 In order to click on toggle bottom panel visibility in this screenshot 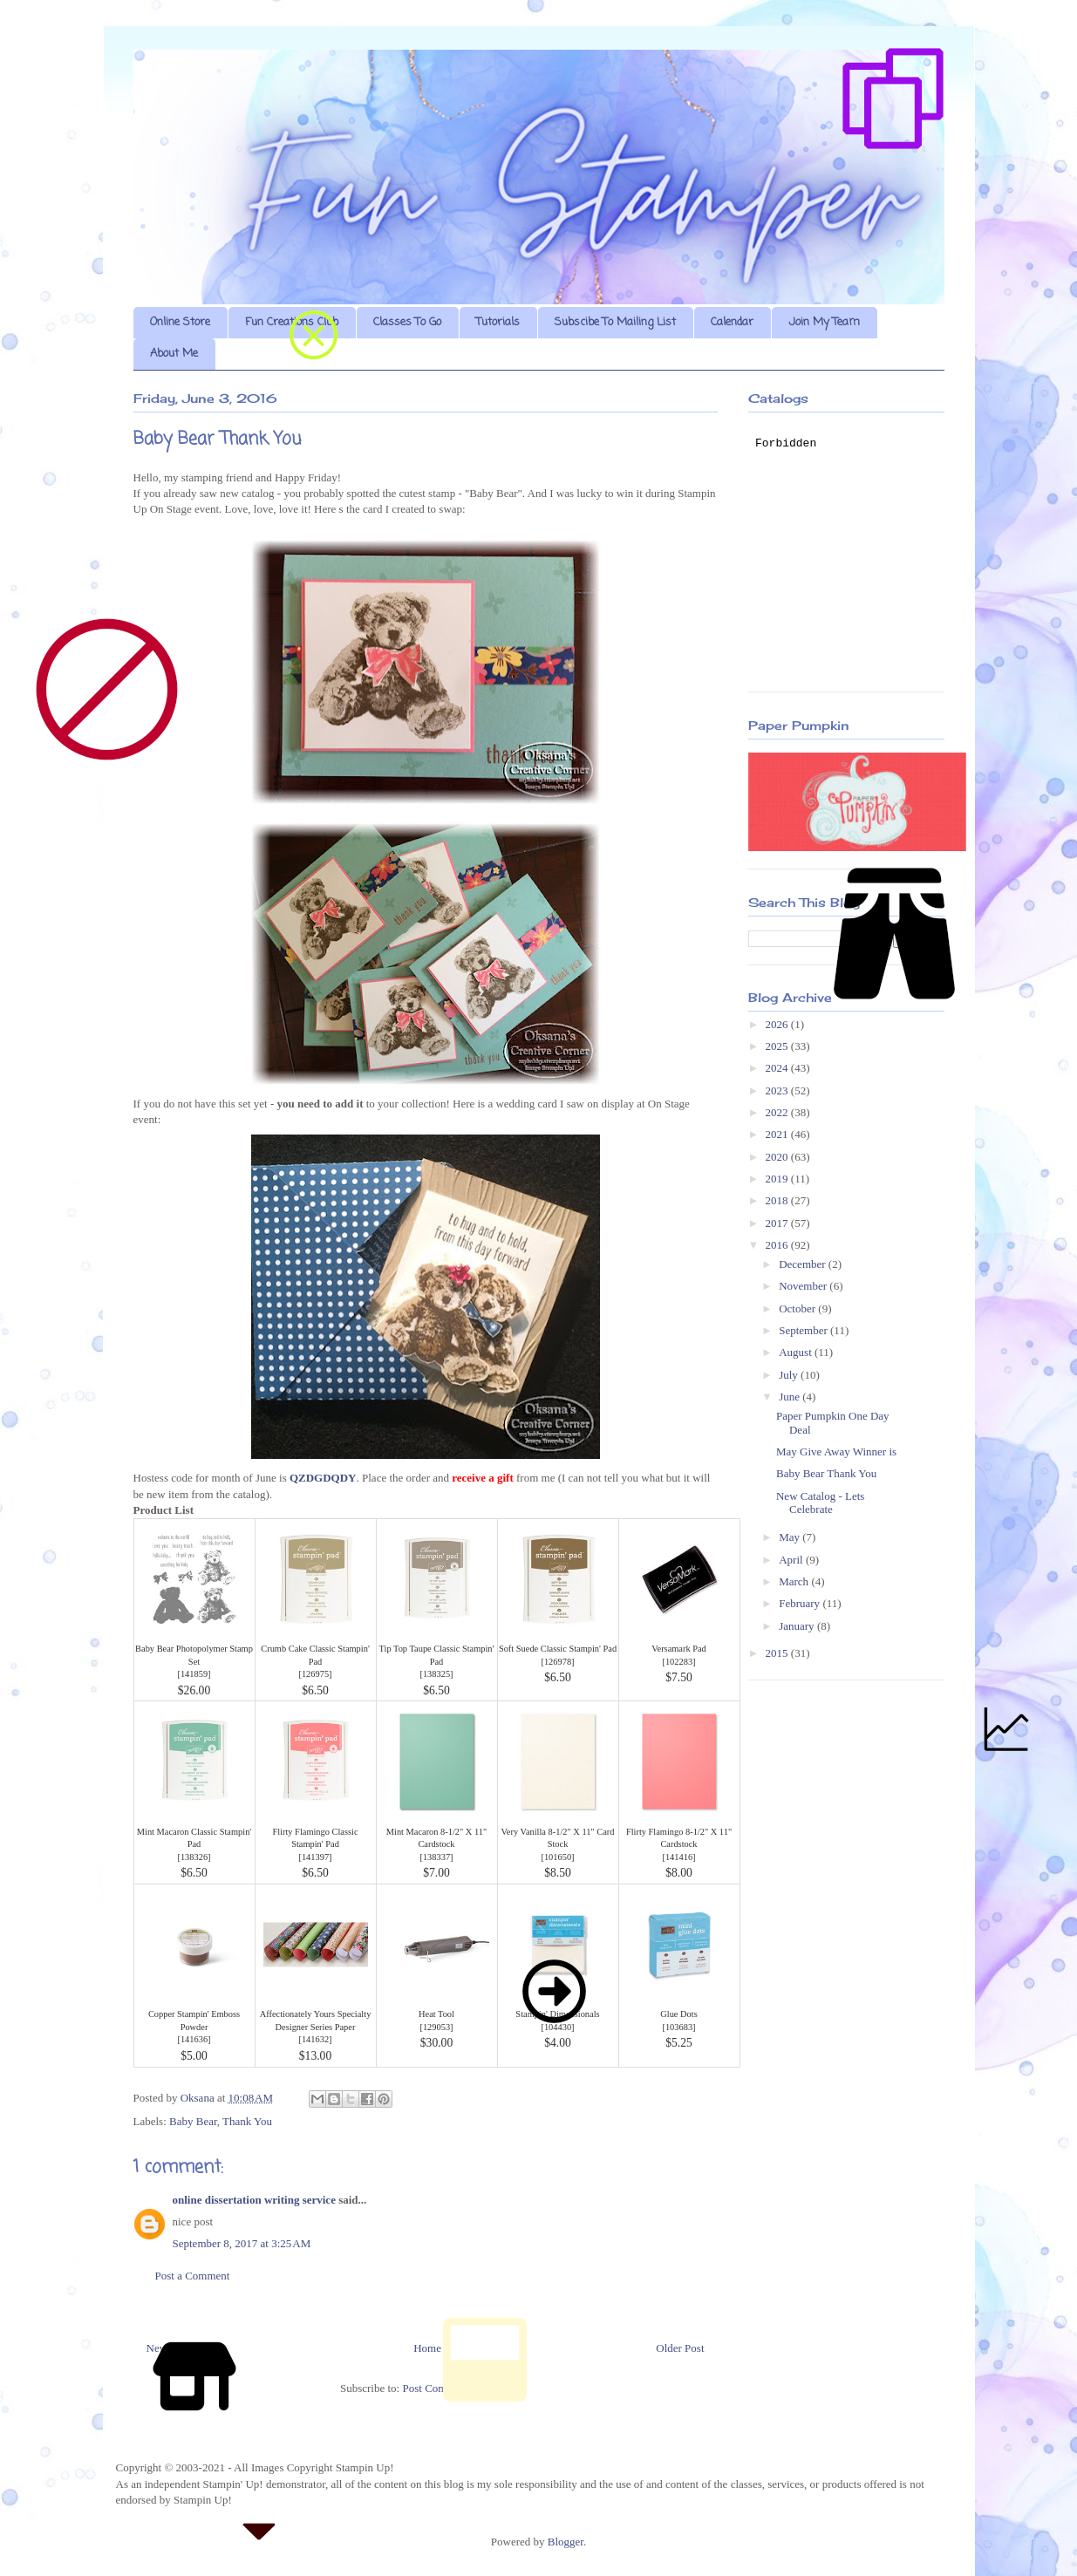, I will do `click(485, 2360)`.